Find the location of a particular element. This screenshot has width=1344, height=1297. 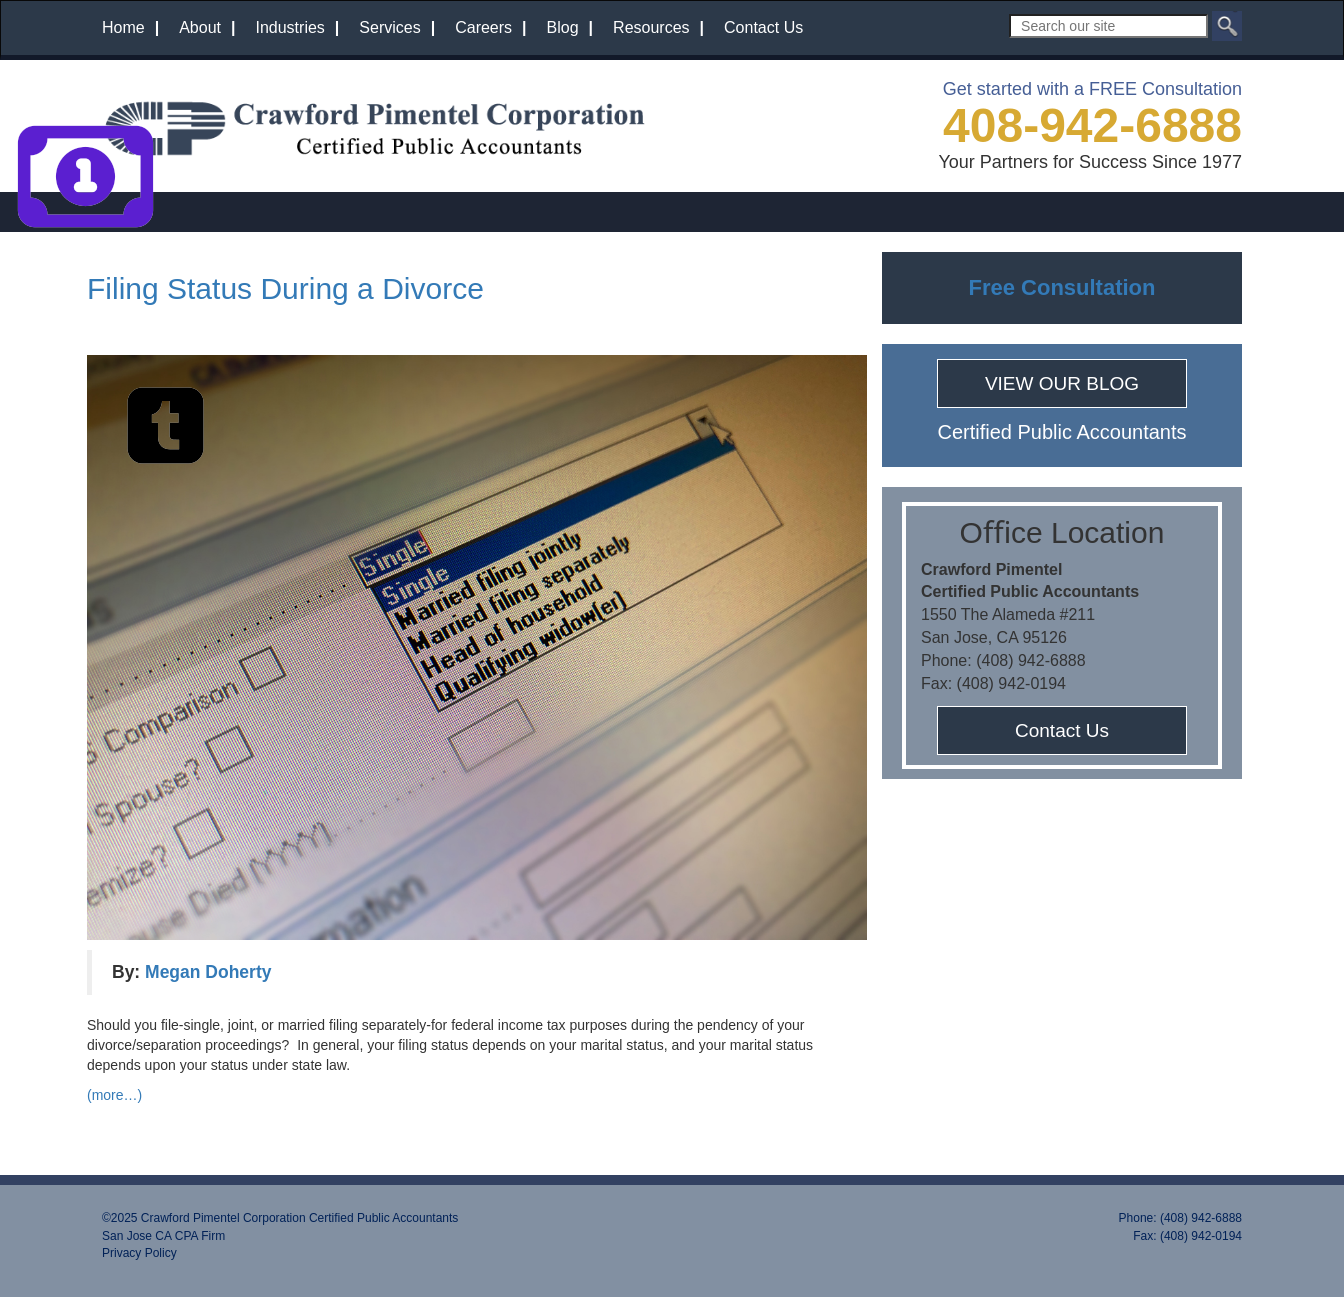

open the tumblr app is located at coordinates (165, 425).